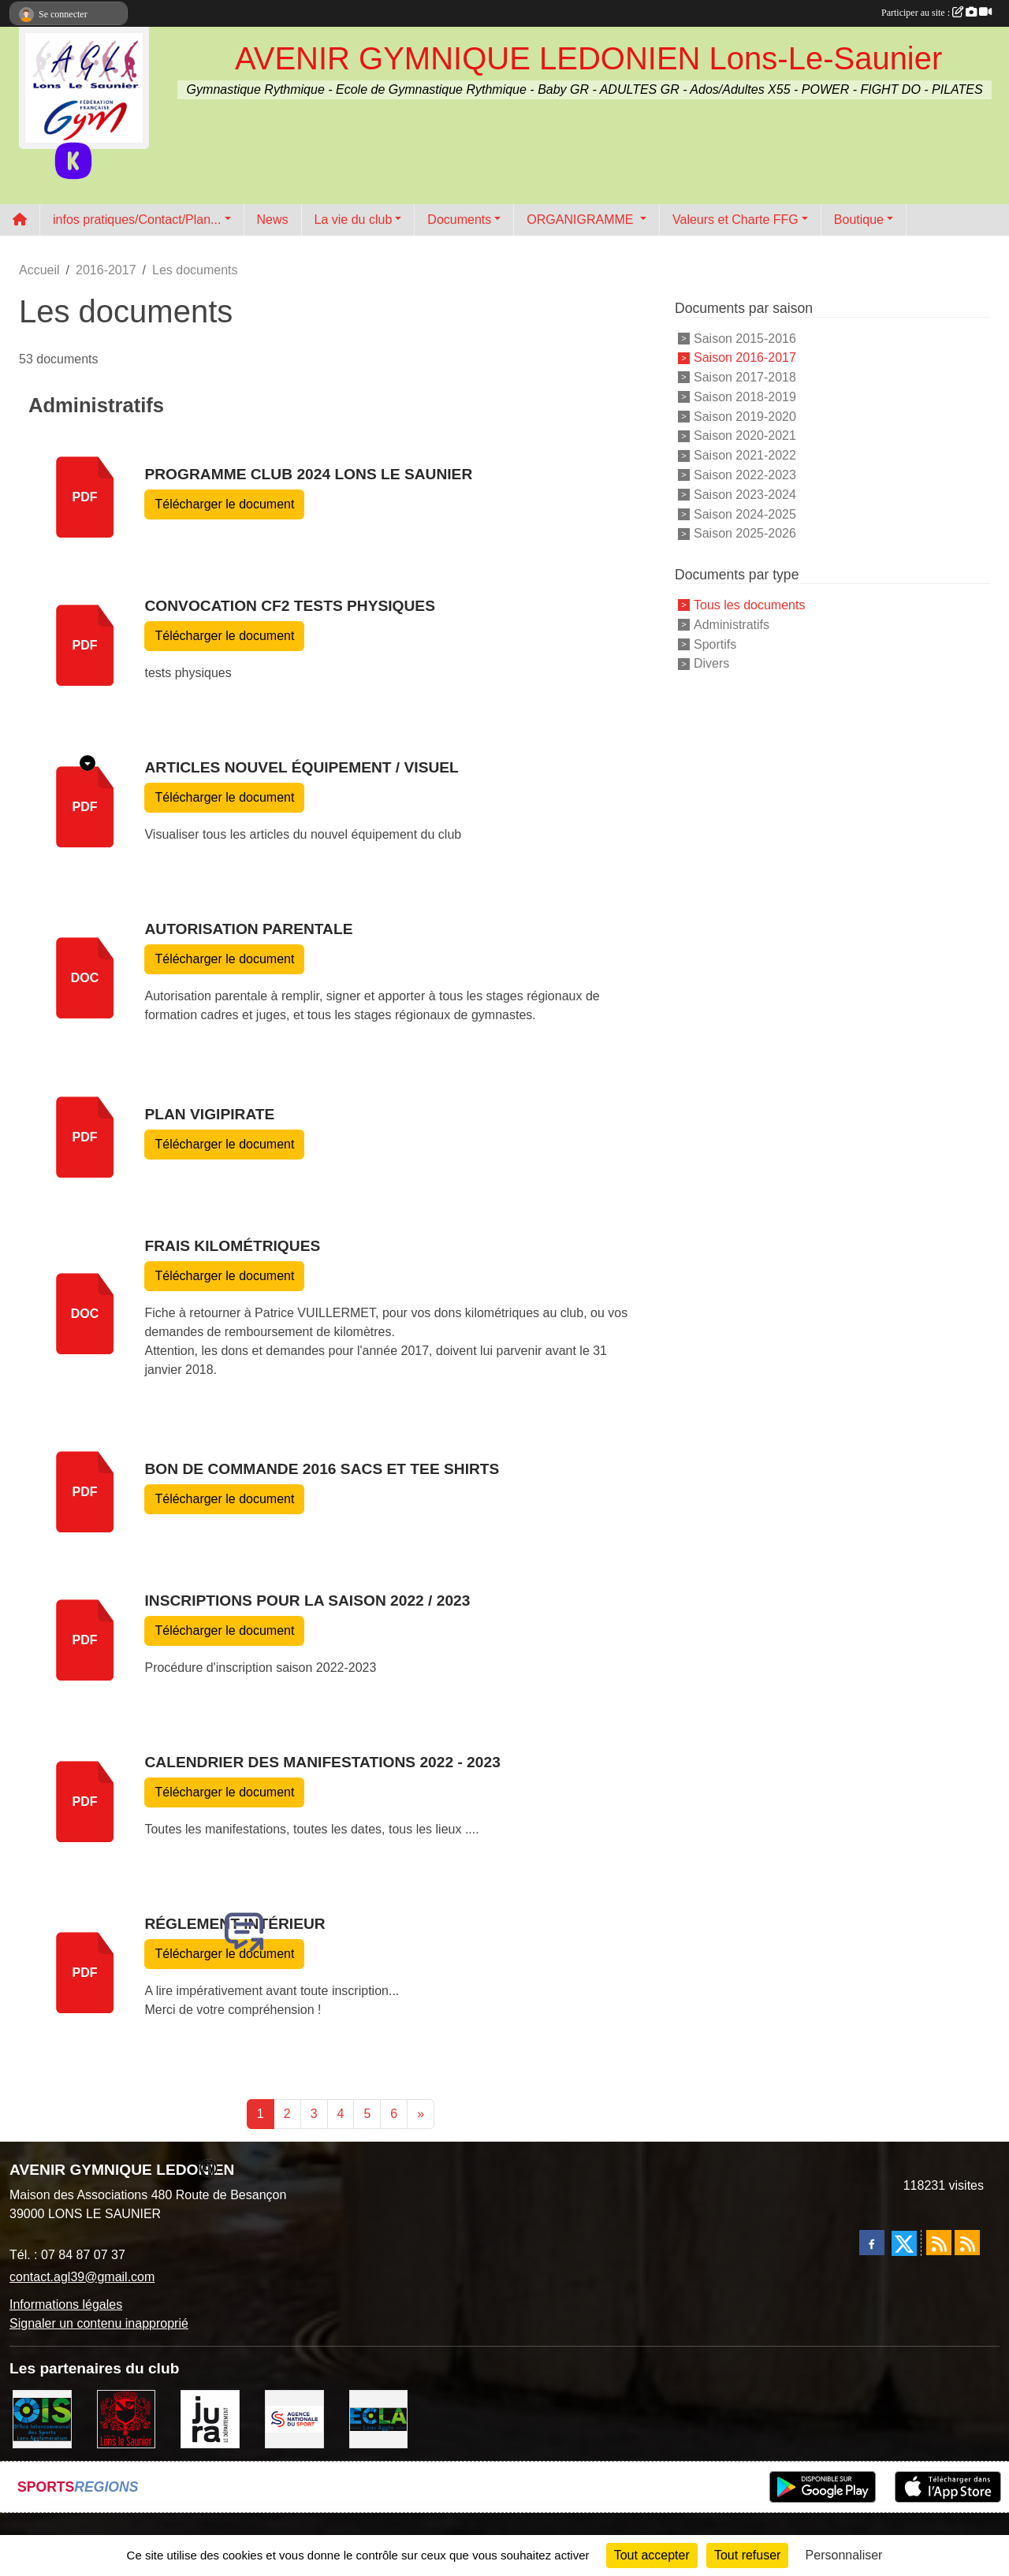 Image resolution: width=1009 pixels, height=2576 pixels. What do you see at coordinates (87, 763) in the screenshot?
I see `expand dropdown menu` at bounding box center [87, 763].